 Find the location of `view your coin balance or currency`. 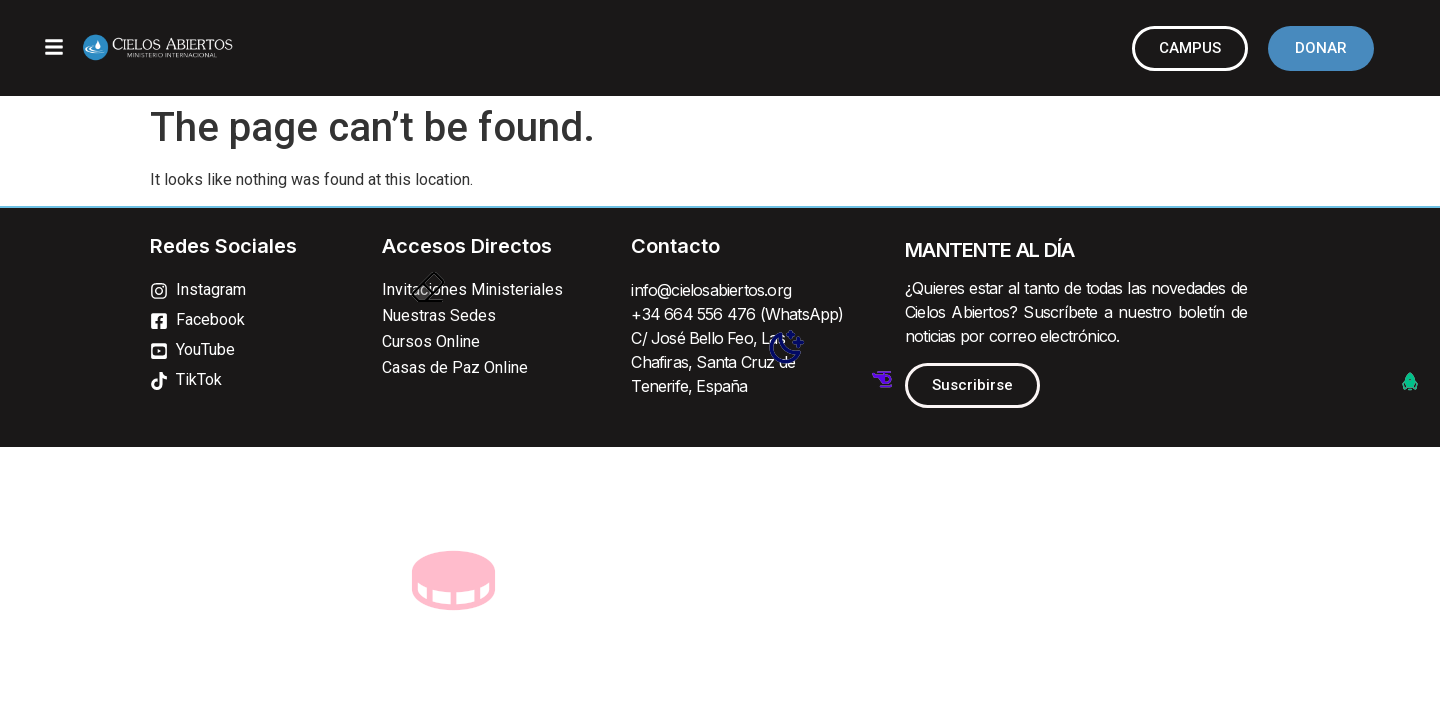

view your coin balance or currency is located at coordinates (453, 580).